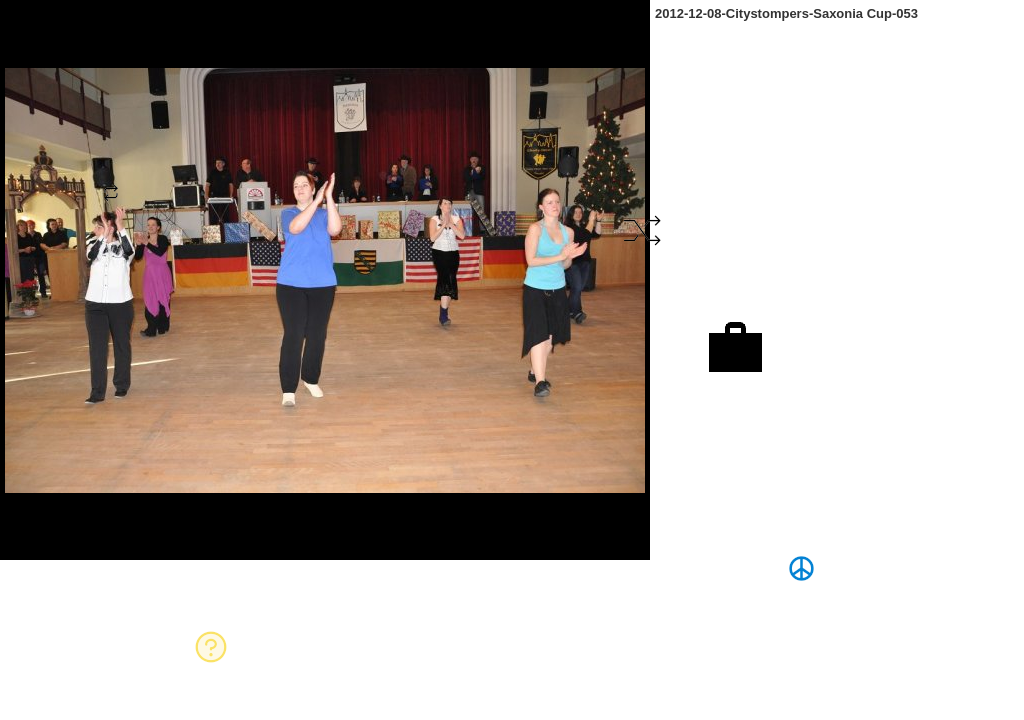 The width and height of the screenshot is (1024, 720). Describe the element at coordinates (801, 568) in the screenshot. I see `peace or anti-war symbol indicator` at that location.